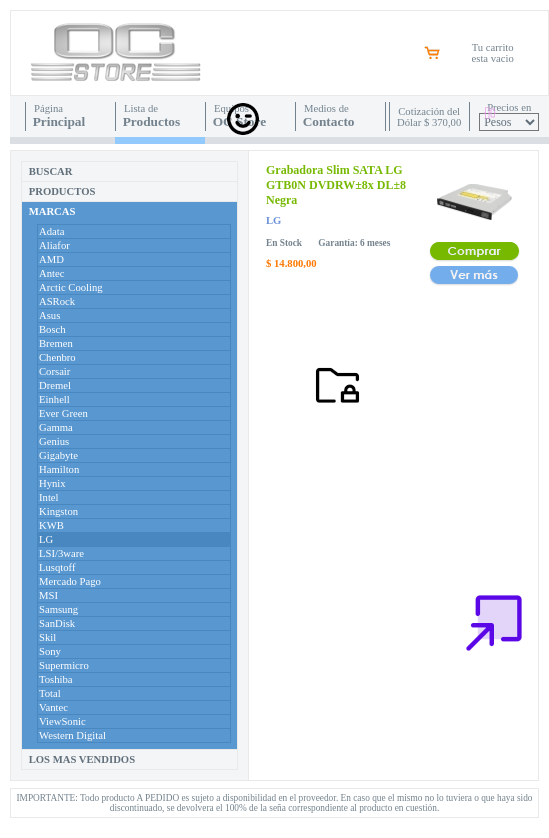 Image resolution: width=549 pixels, height=838 pixels. Describe the element at coordinates (490, 113) in the screenshot. I see `align selected objects to vertical center` at that location.